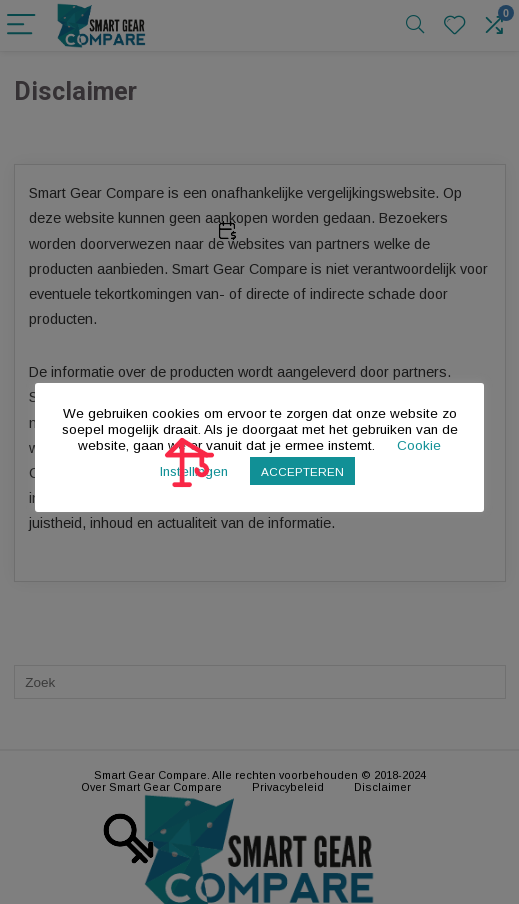  Describe the element at coordinates (189, 462) in the screenshot. I see `indicates construction or building in progress` at that location.